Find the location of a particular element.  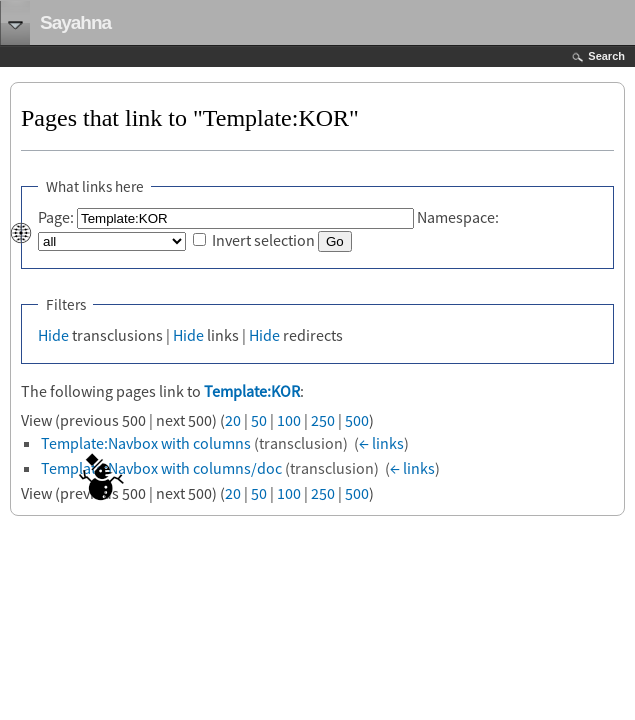

access cage or enclosure settings in a game is located at coordinates (21, 233).